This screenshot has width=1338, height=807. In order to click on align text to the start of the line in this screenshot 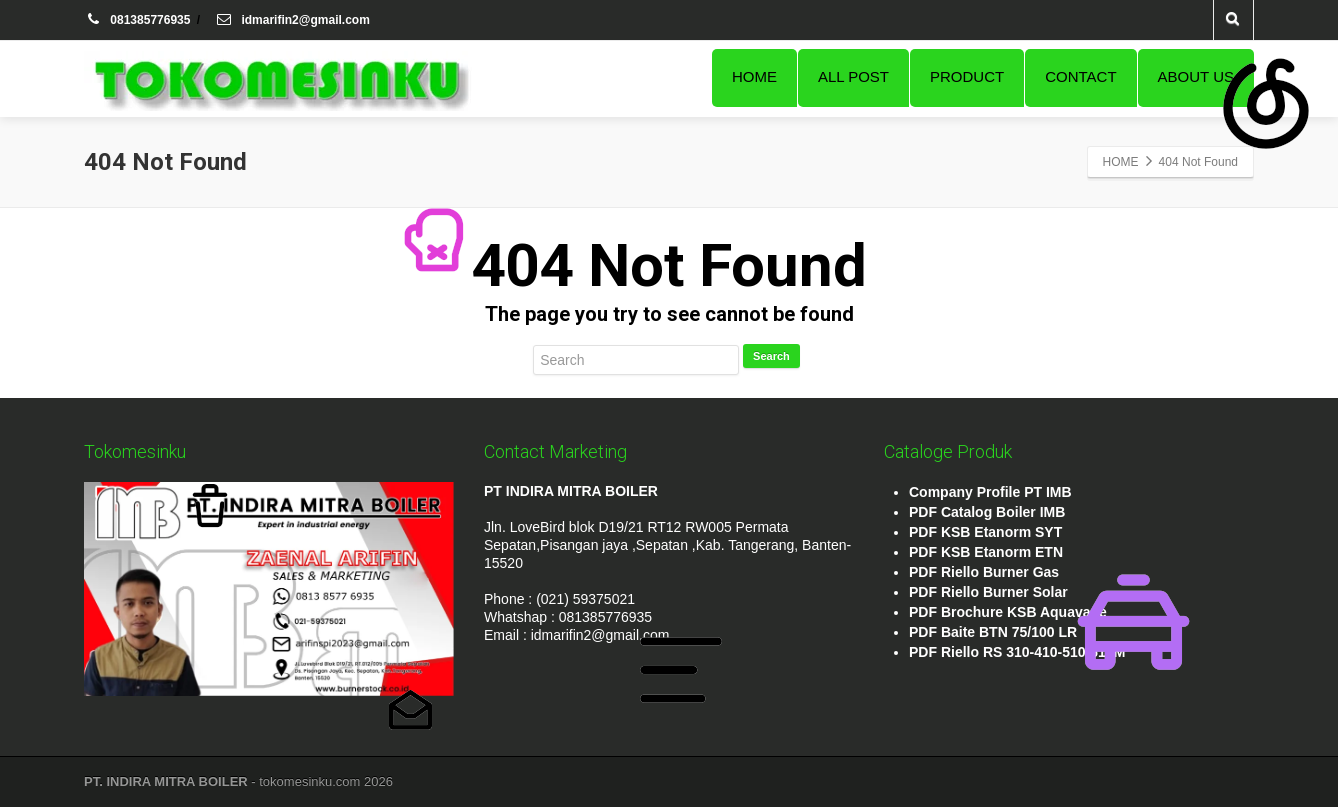, I will do `click(681, 670)`.